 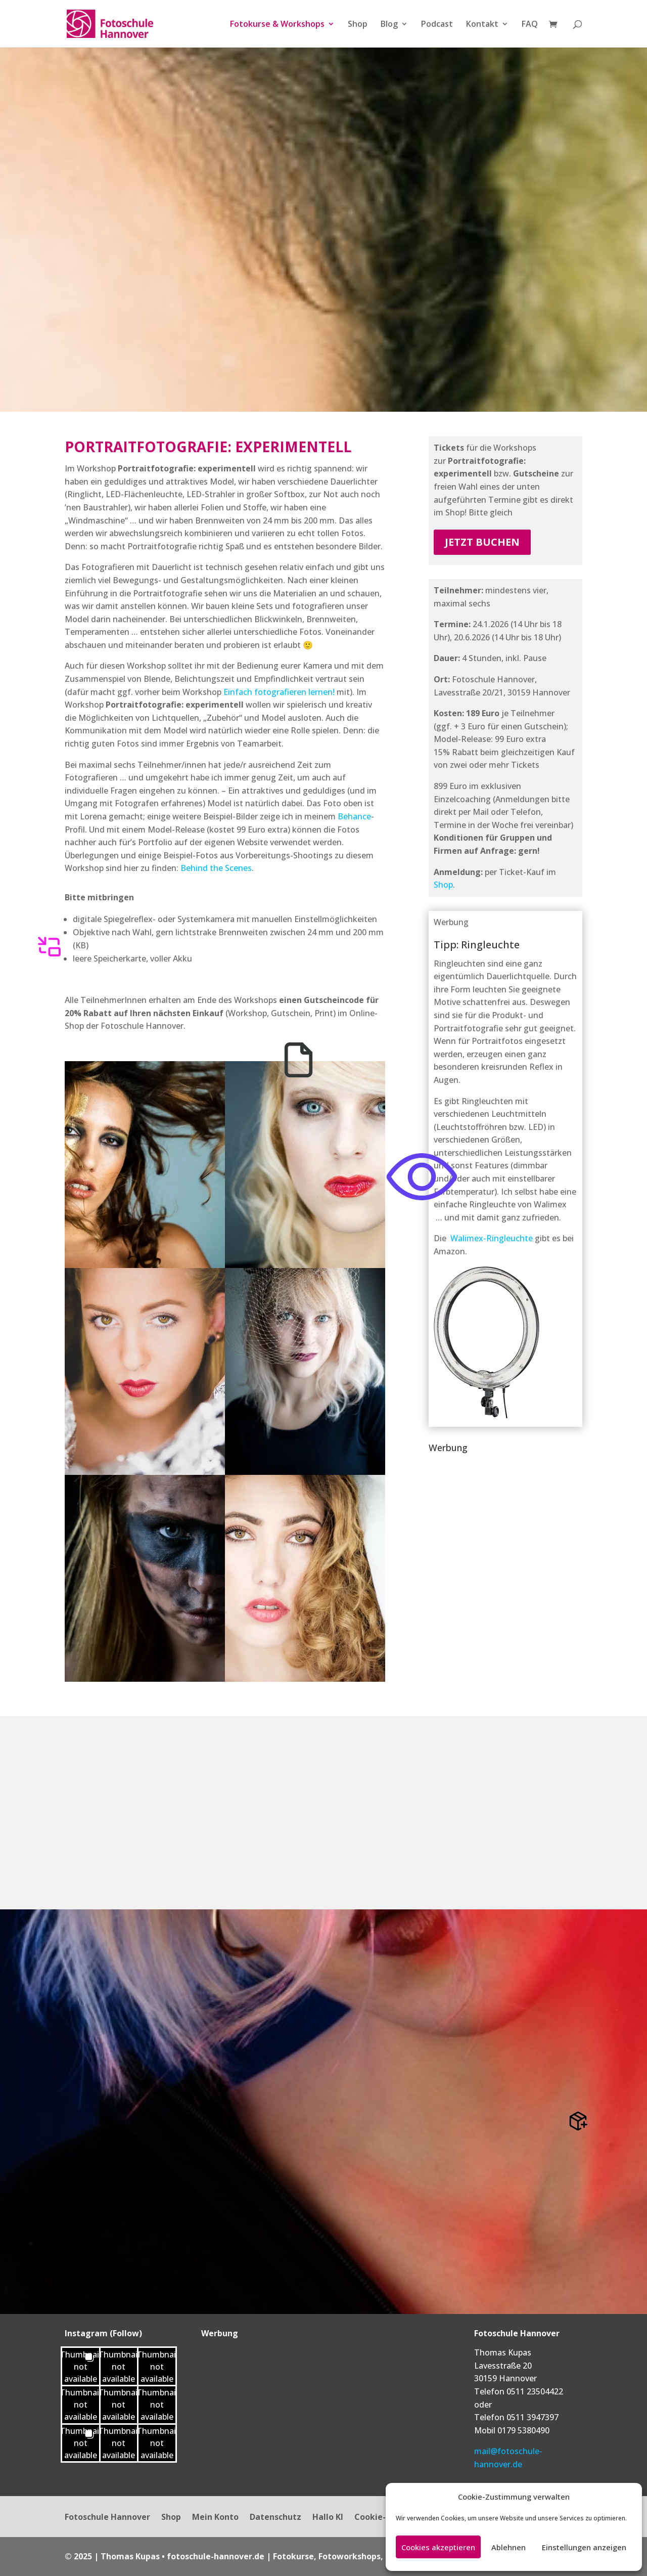 What do you see at coordinates (298, 1060) in the screenshot?
I see `view or open a file` at bounding box center [298, 1060].